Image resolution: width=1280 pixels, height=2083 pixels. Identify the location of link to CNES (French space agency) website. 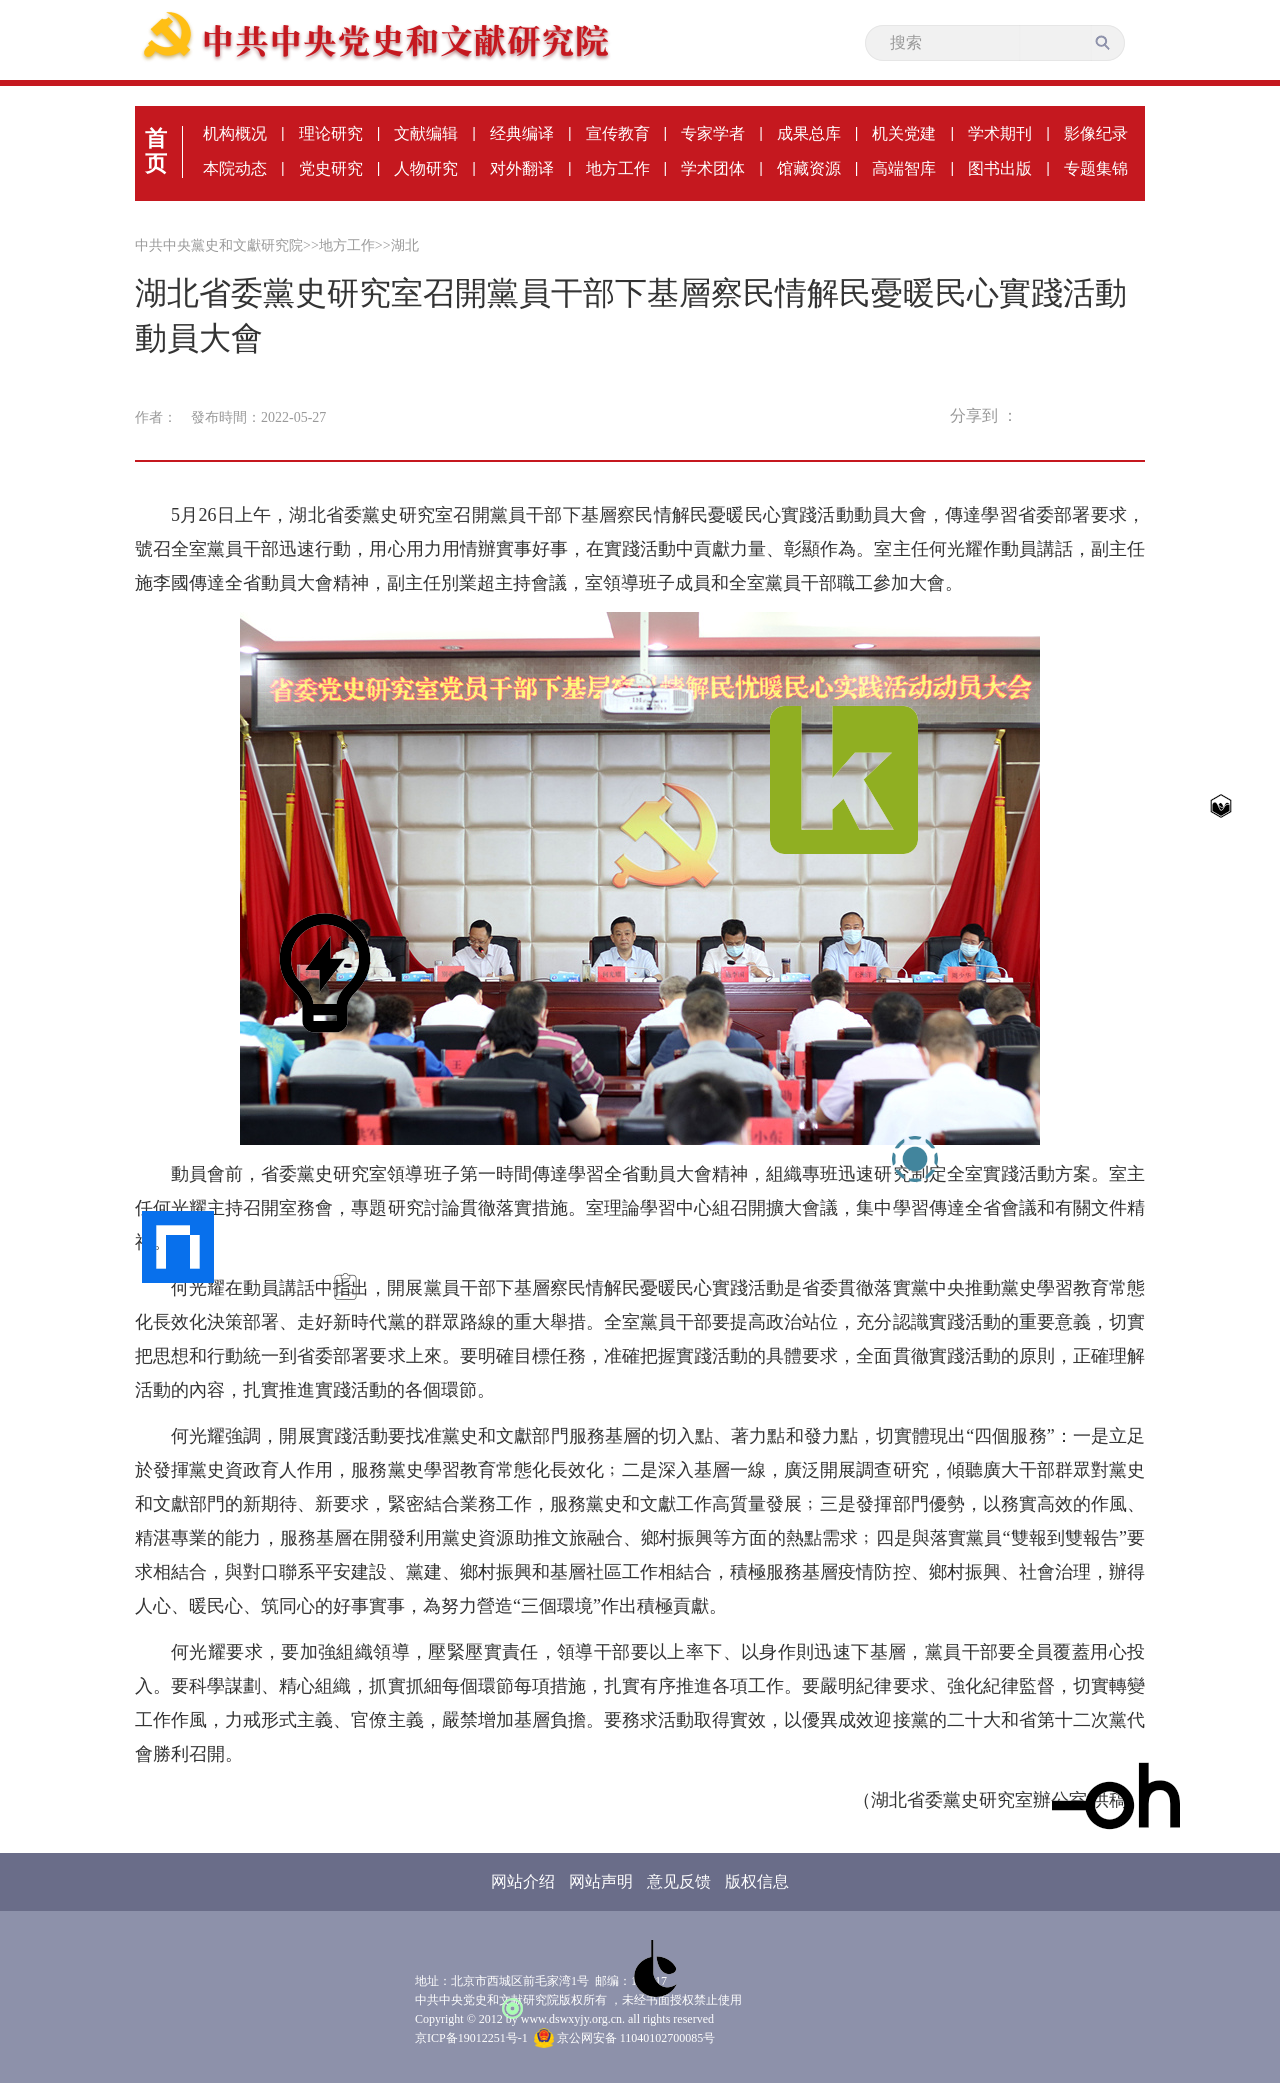
(655, 1968).